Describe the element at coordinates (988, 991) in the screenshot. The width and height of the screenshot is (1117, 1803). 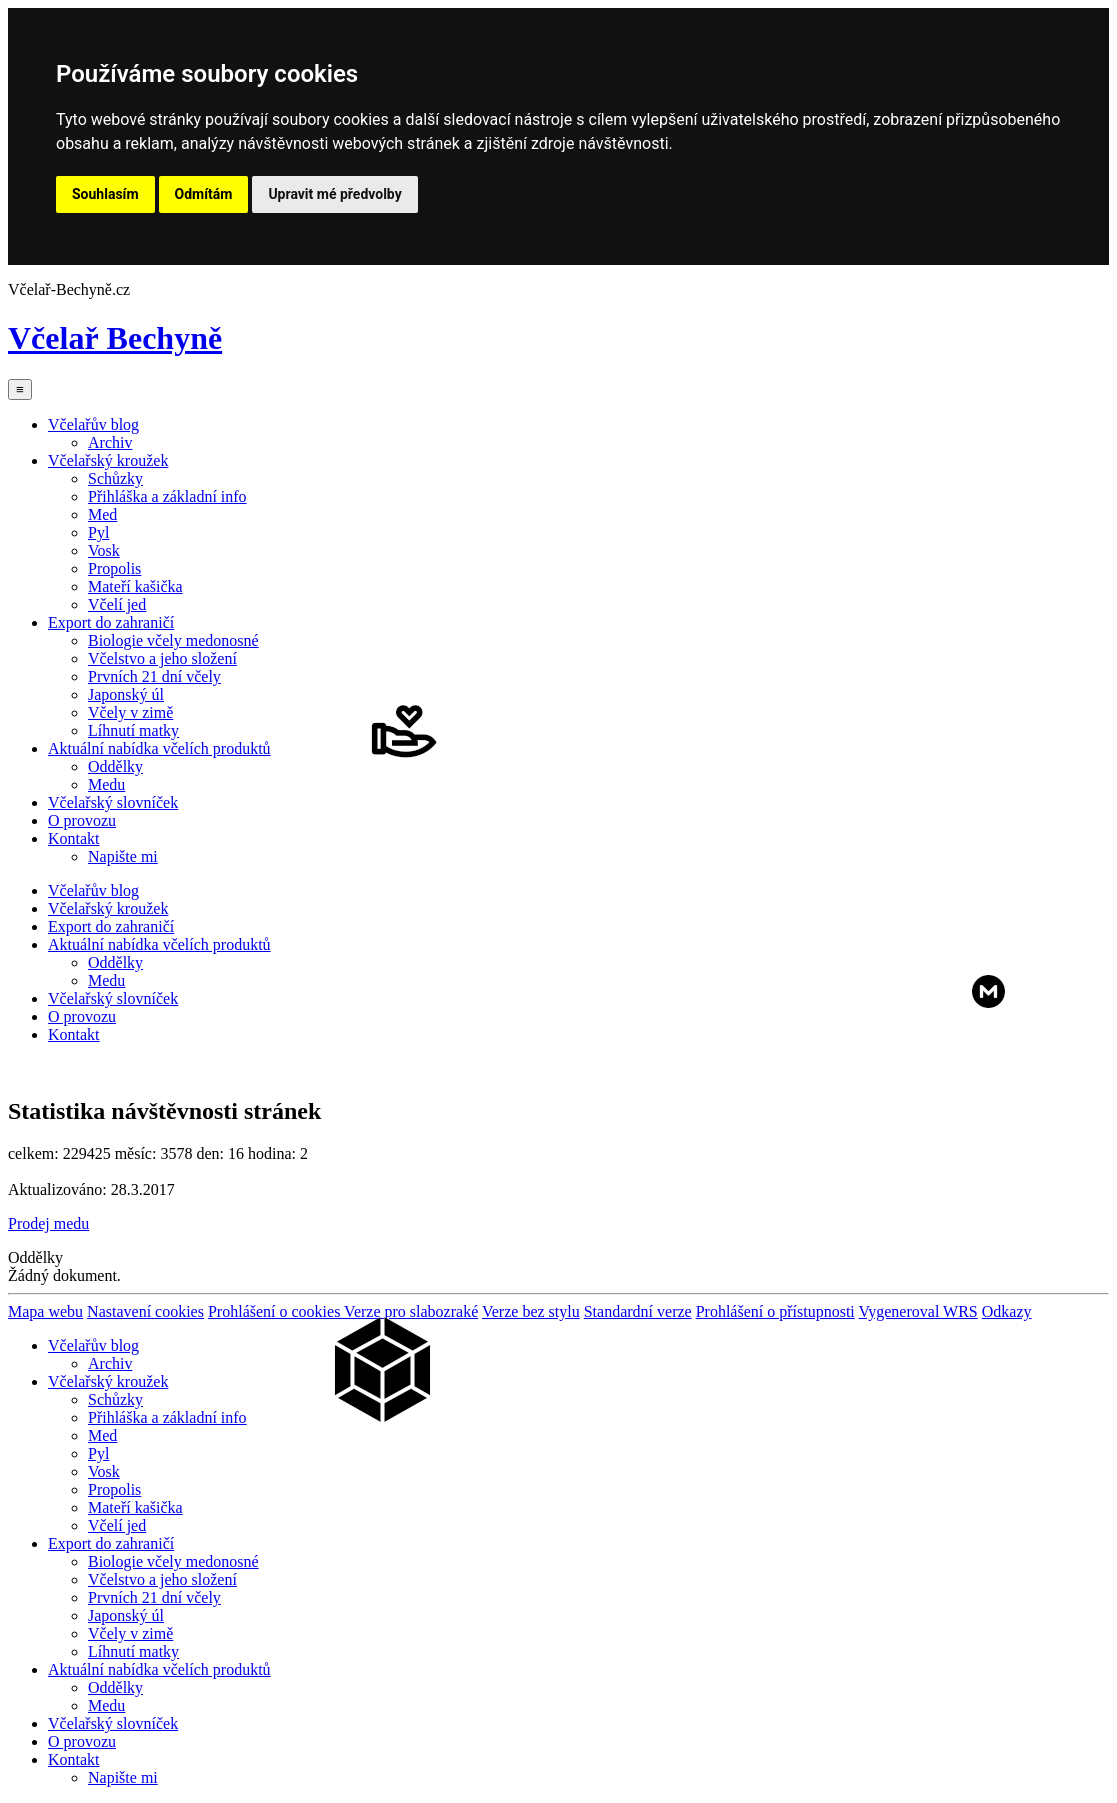
I see `open the MEGA cloud storage app` at that location.